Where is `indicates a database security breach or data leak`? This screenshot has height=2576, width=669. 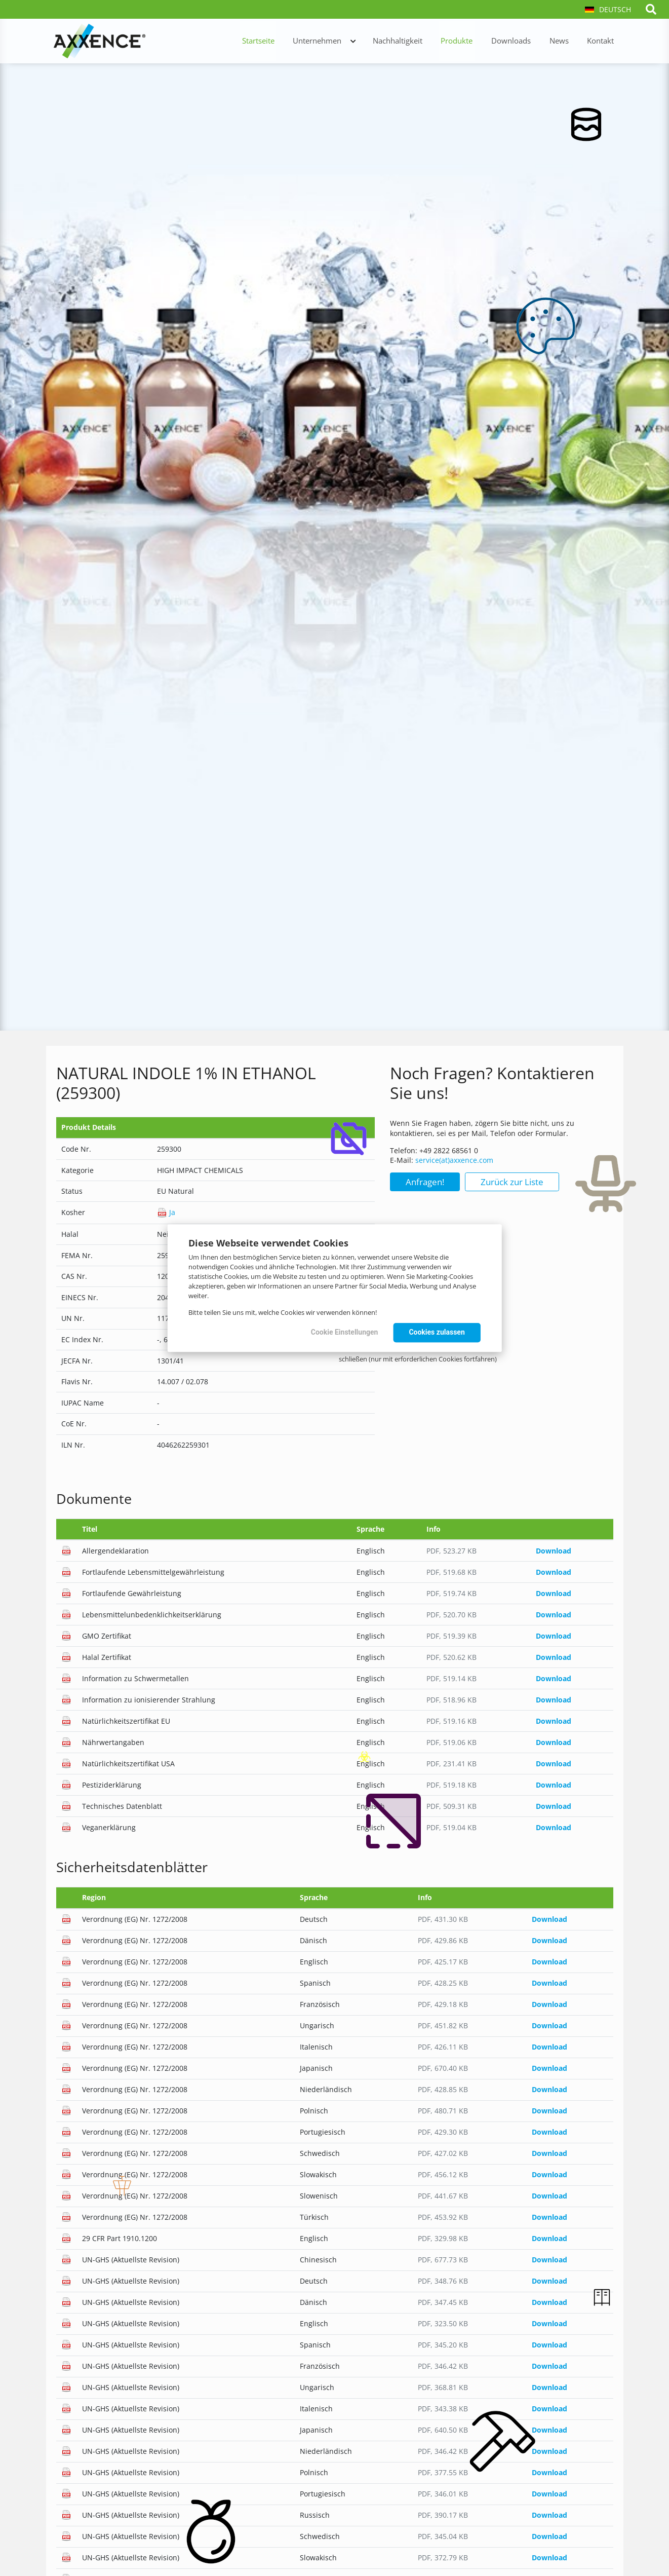 indicates a database security breach or data leak is located at coordinates (586, 124).